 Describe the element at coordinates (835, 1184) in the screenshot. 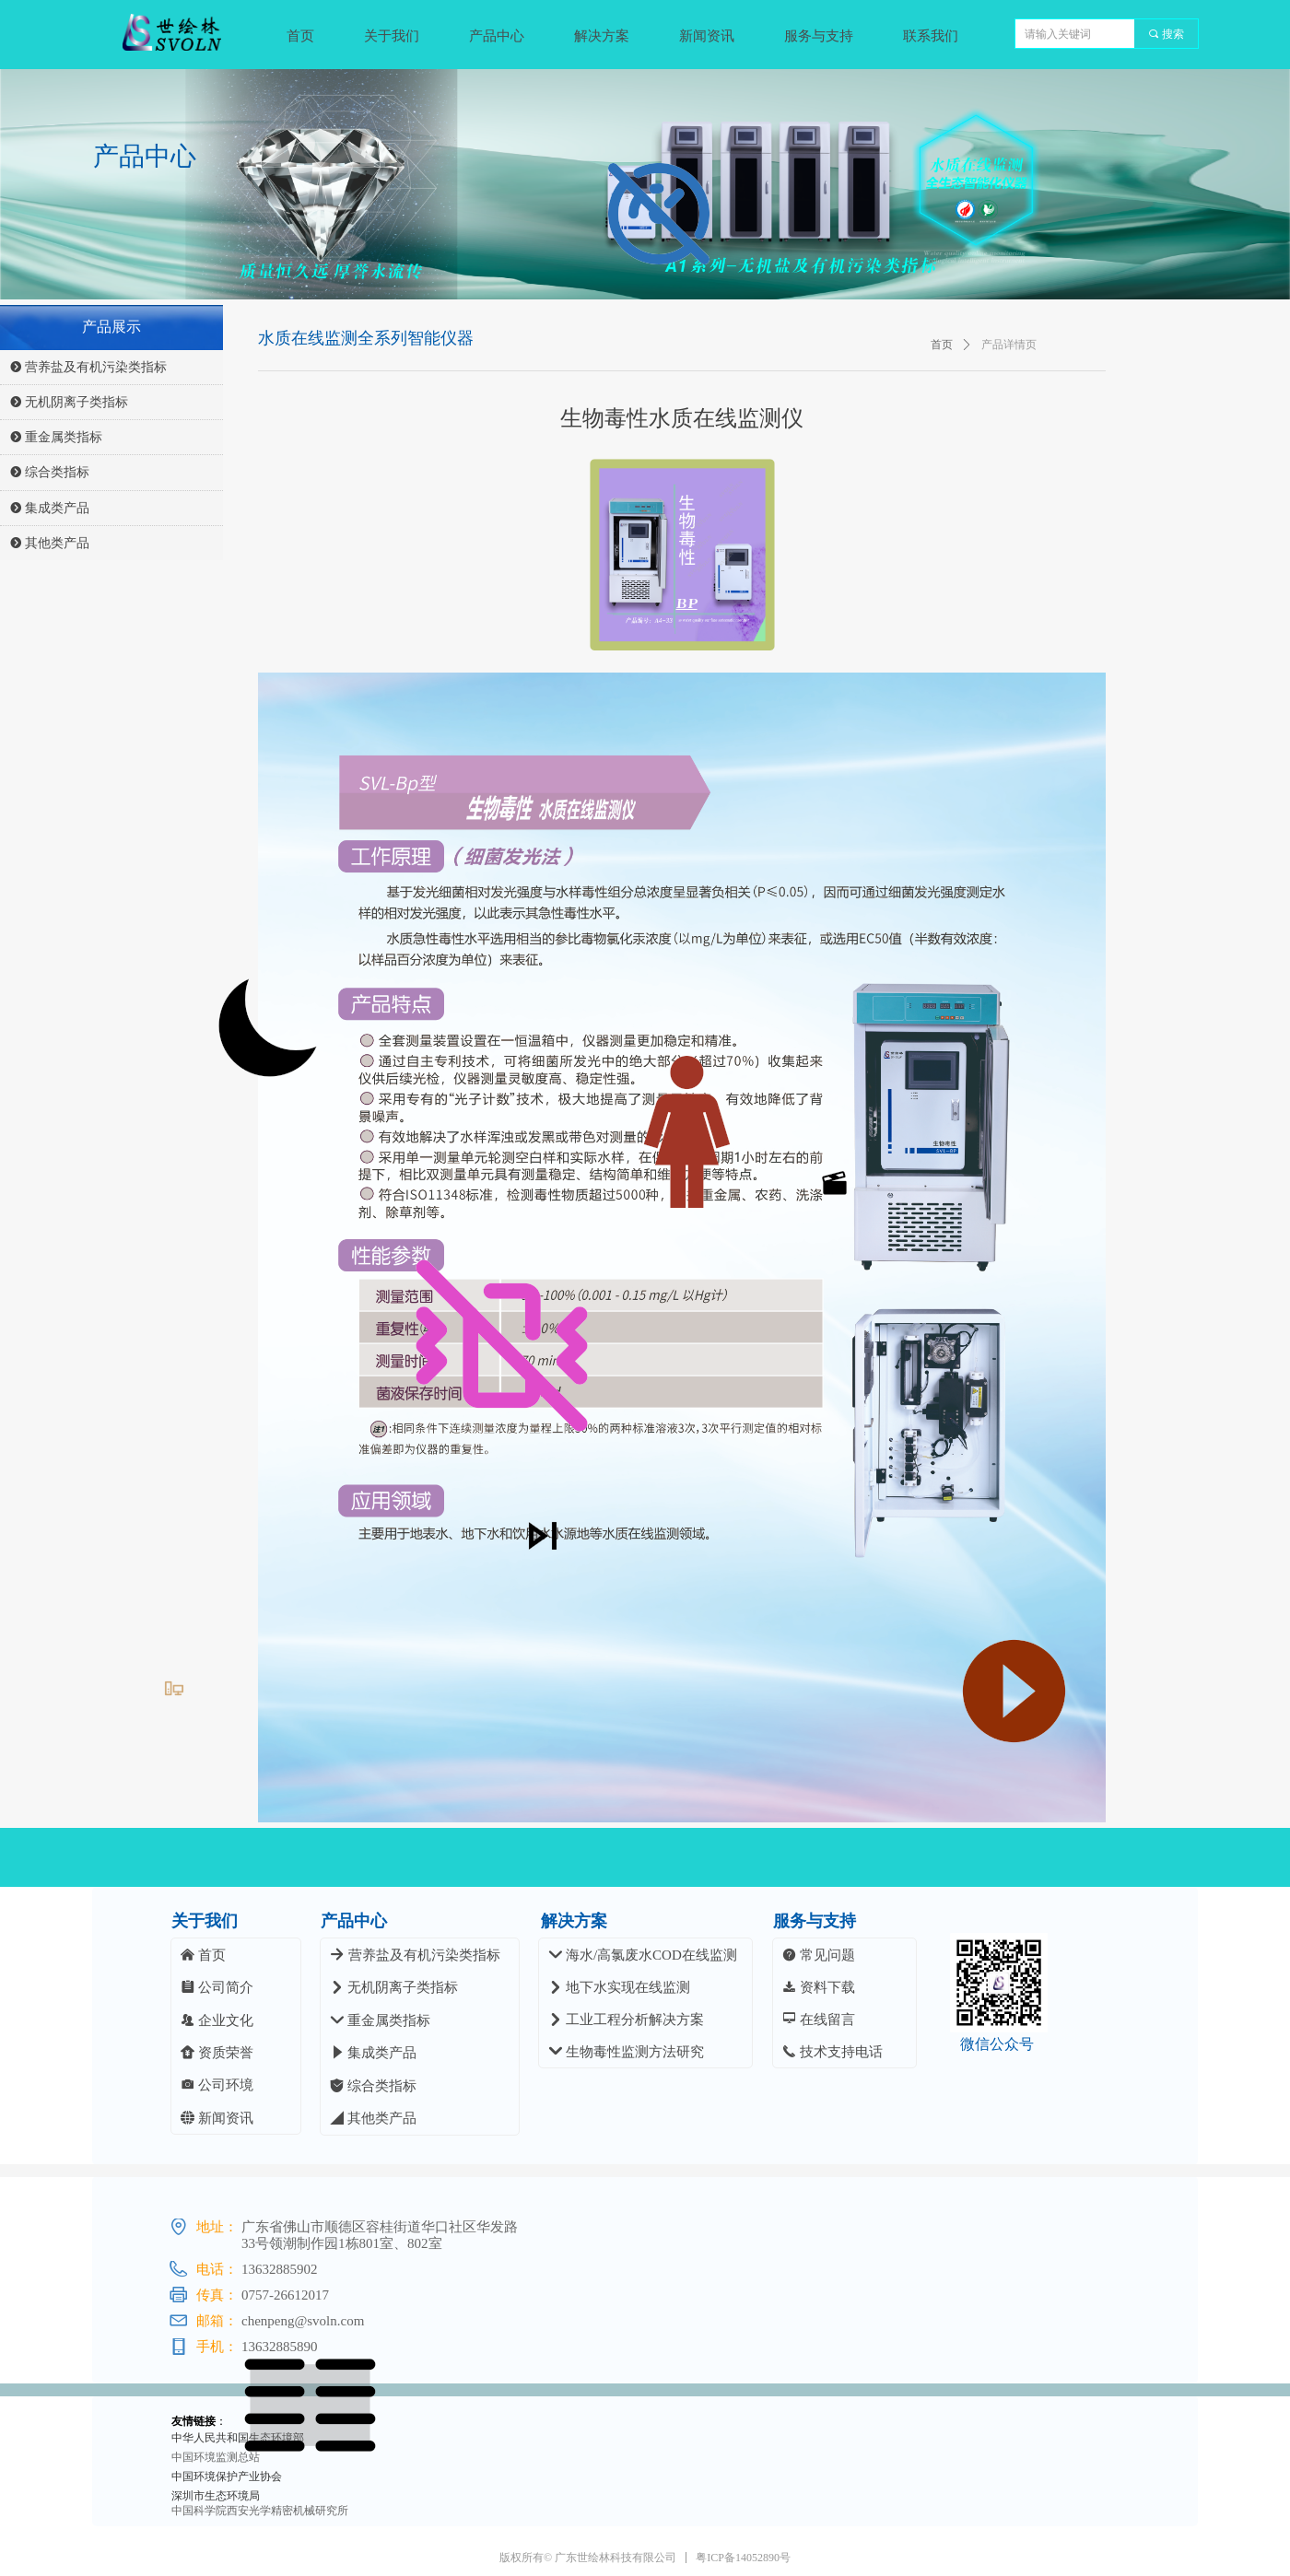

I see `access video or movie content` at that location.